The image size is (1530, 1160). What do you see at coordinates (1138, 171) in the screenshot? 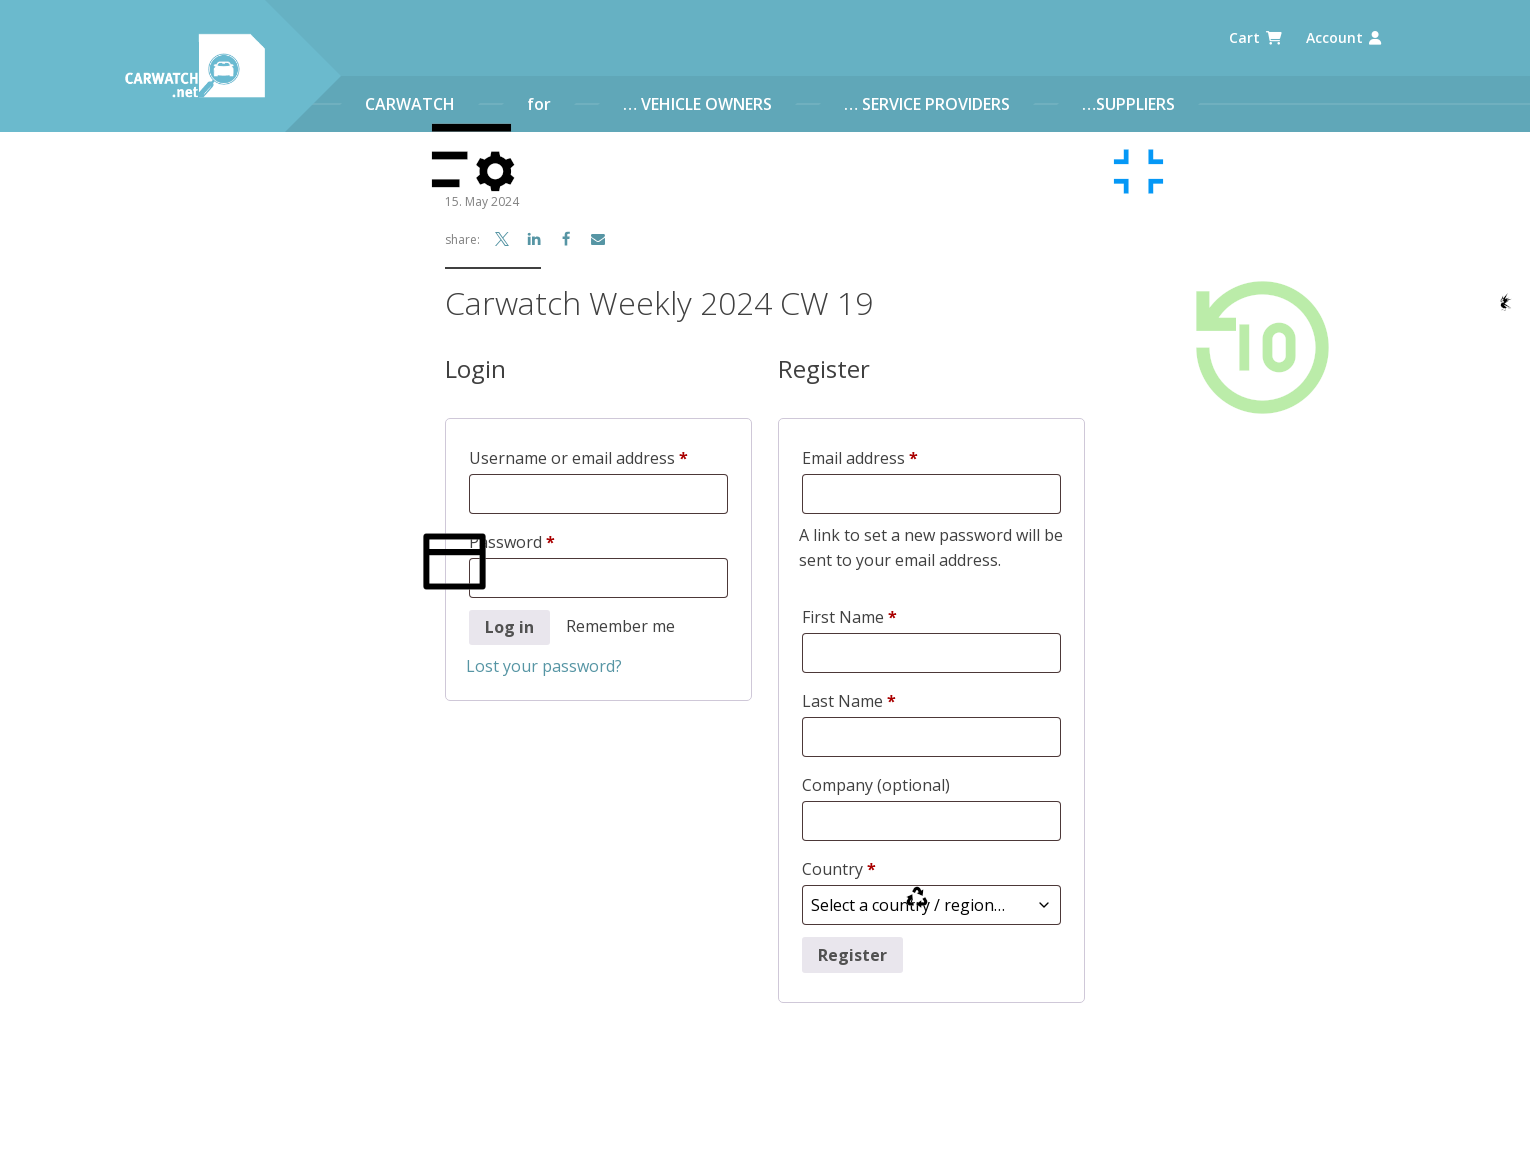
I see `exit fullscreen mode` at bounding box center [1138, 171].